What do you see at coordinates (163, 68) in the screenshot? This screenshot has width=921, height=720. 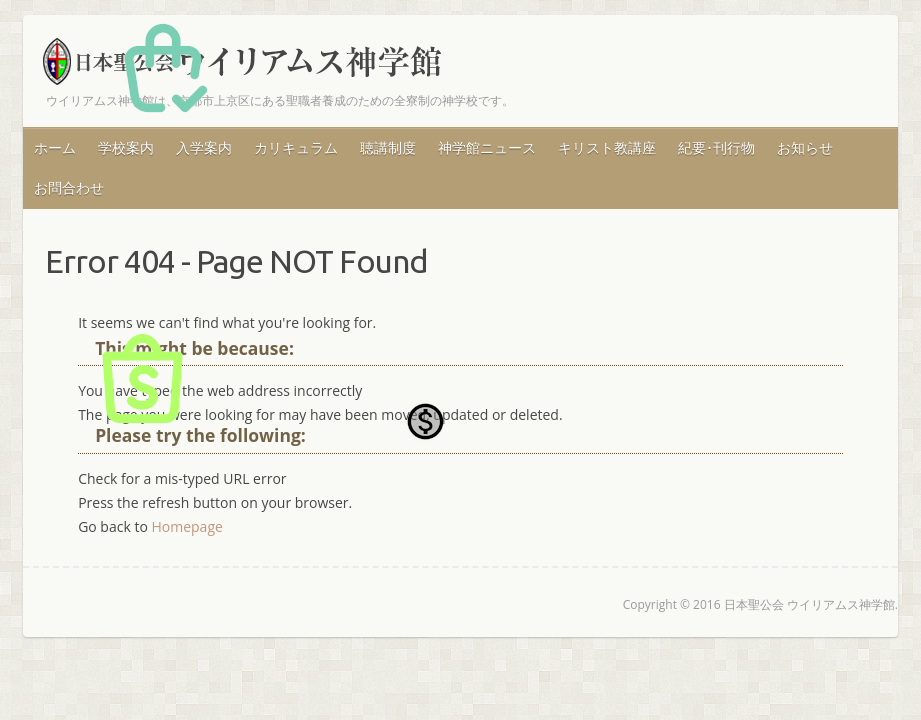 I see `purchase completed successfully` at bounding box center [163, 68].